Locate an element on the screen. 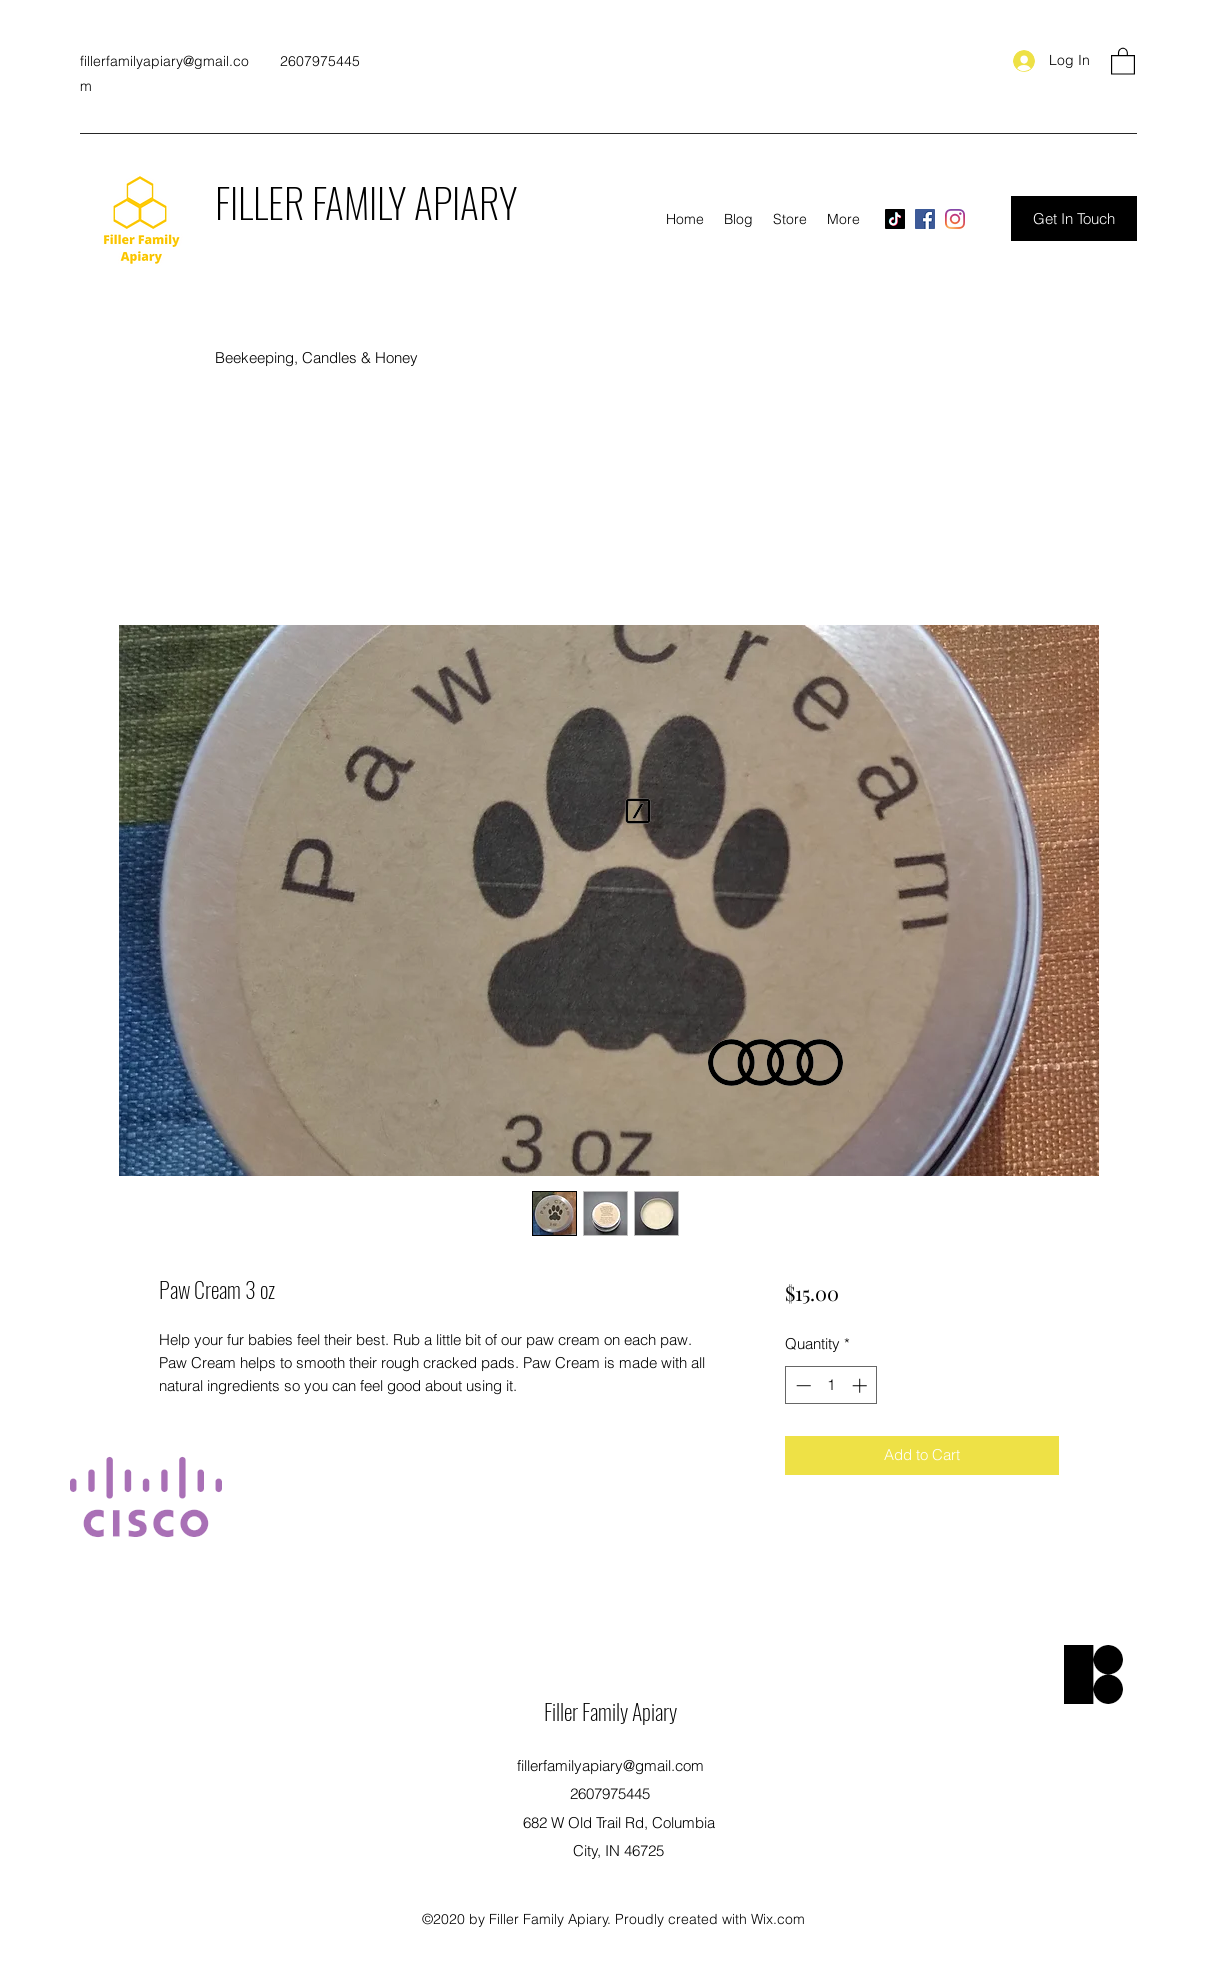  Cisco company logo is located at coordinates (146, 1497).